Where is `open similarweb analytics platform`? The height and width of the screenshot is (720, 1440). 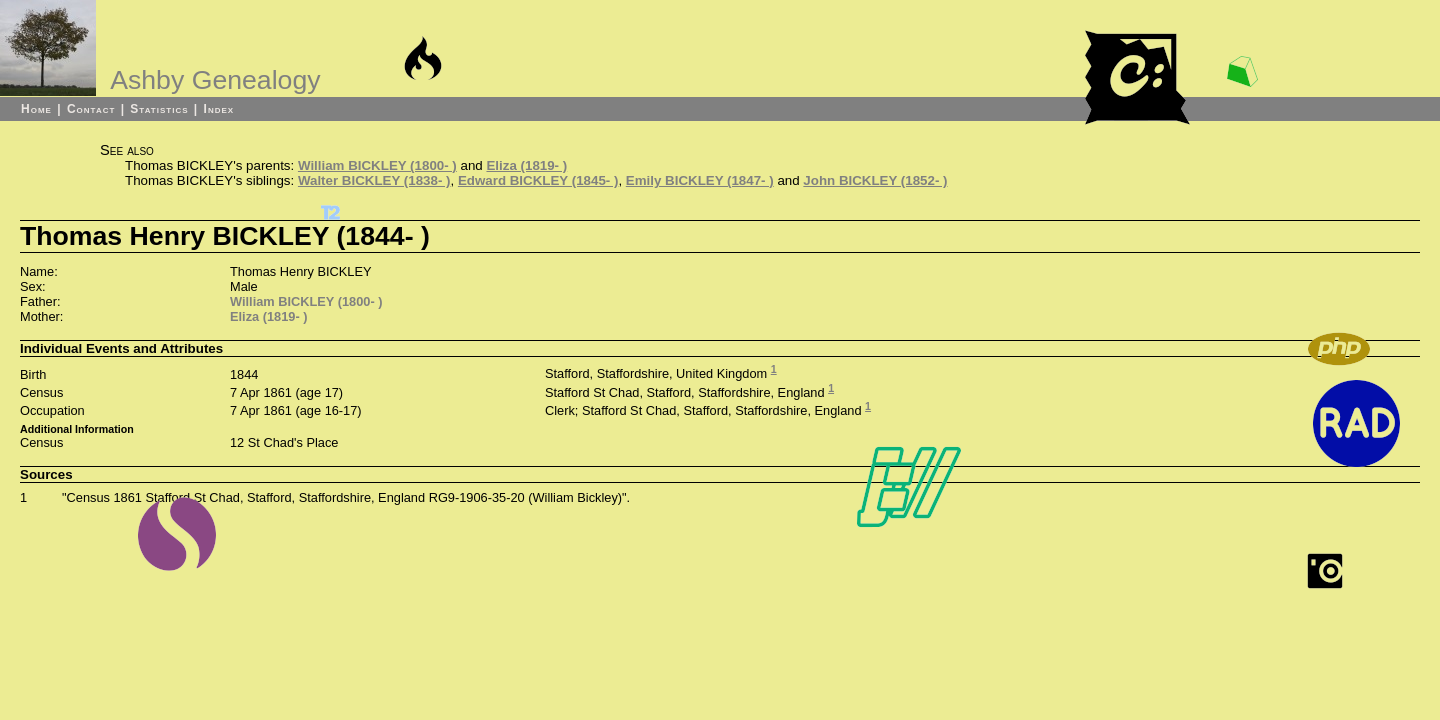 open similarweb analytics platform is located at coordinates (177, 534).